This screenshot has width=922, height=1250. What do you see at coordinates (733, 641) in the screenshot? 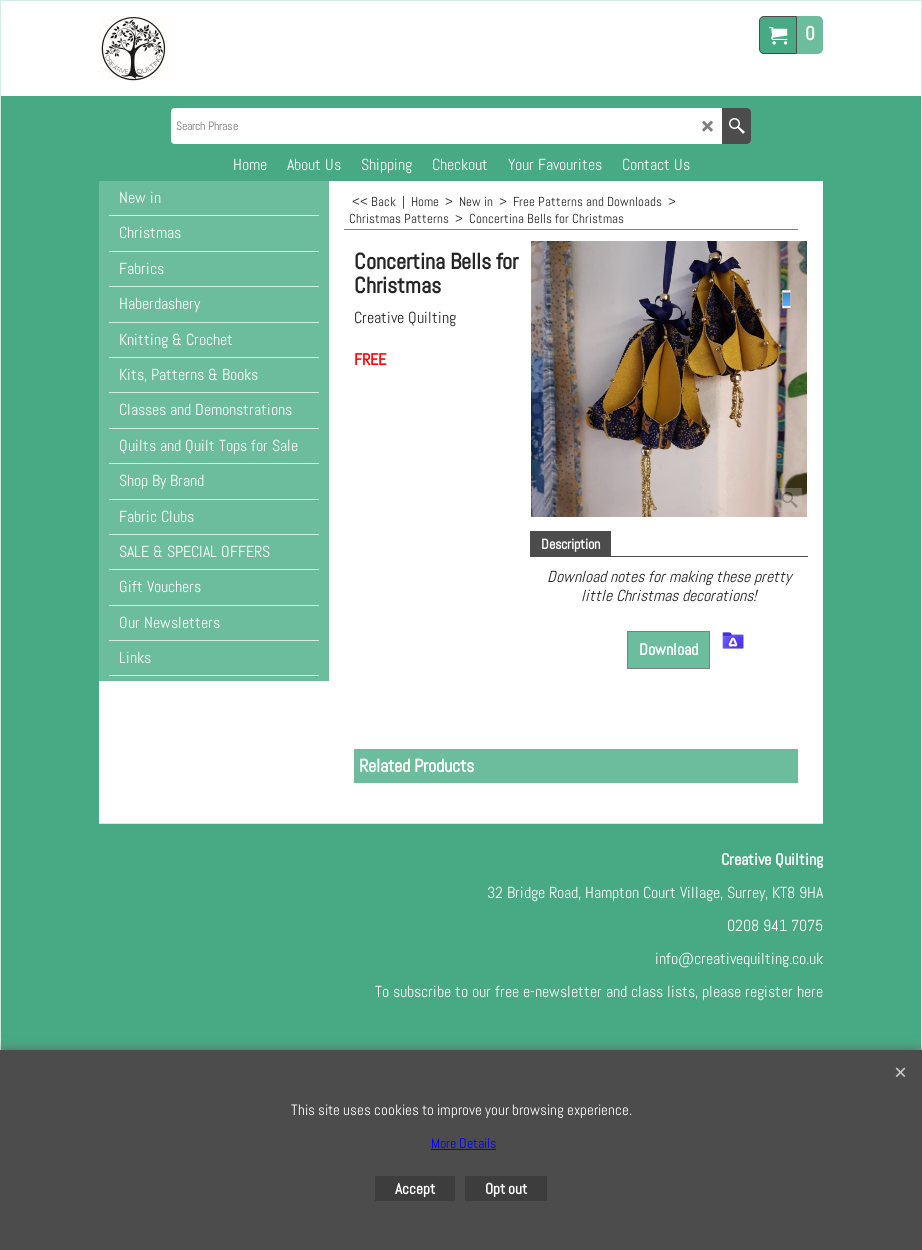
I see `open adonis project folder` at bounding box center [733, 641].